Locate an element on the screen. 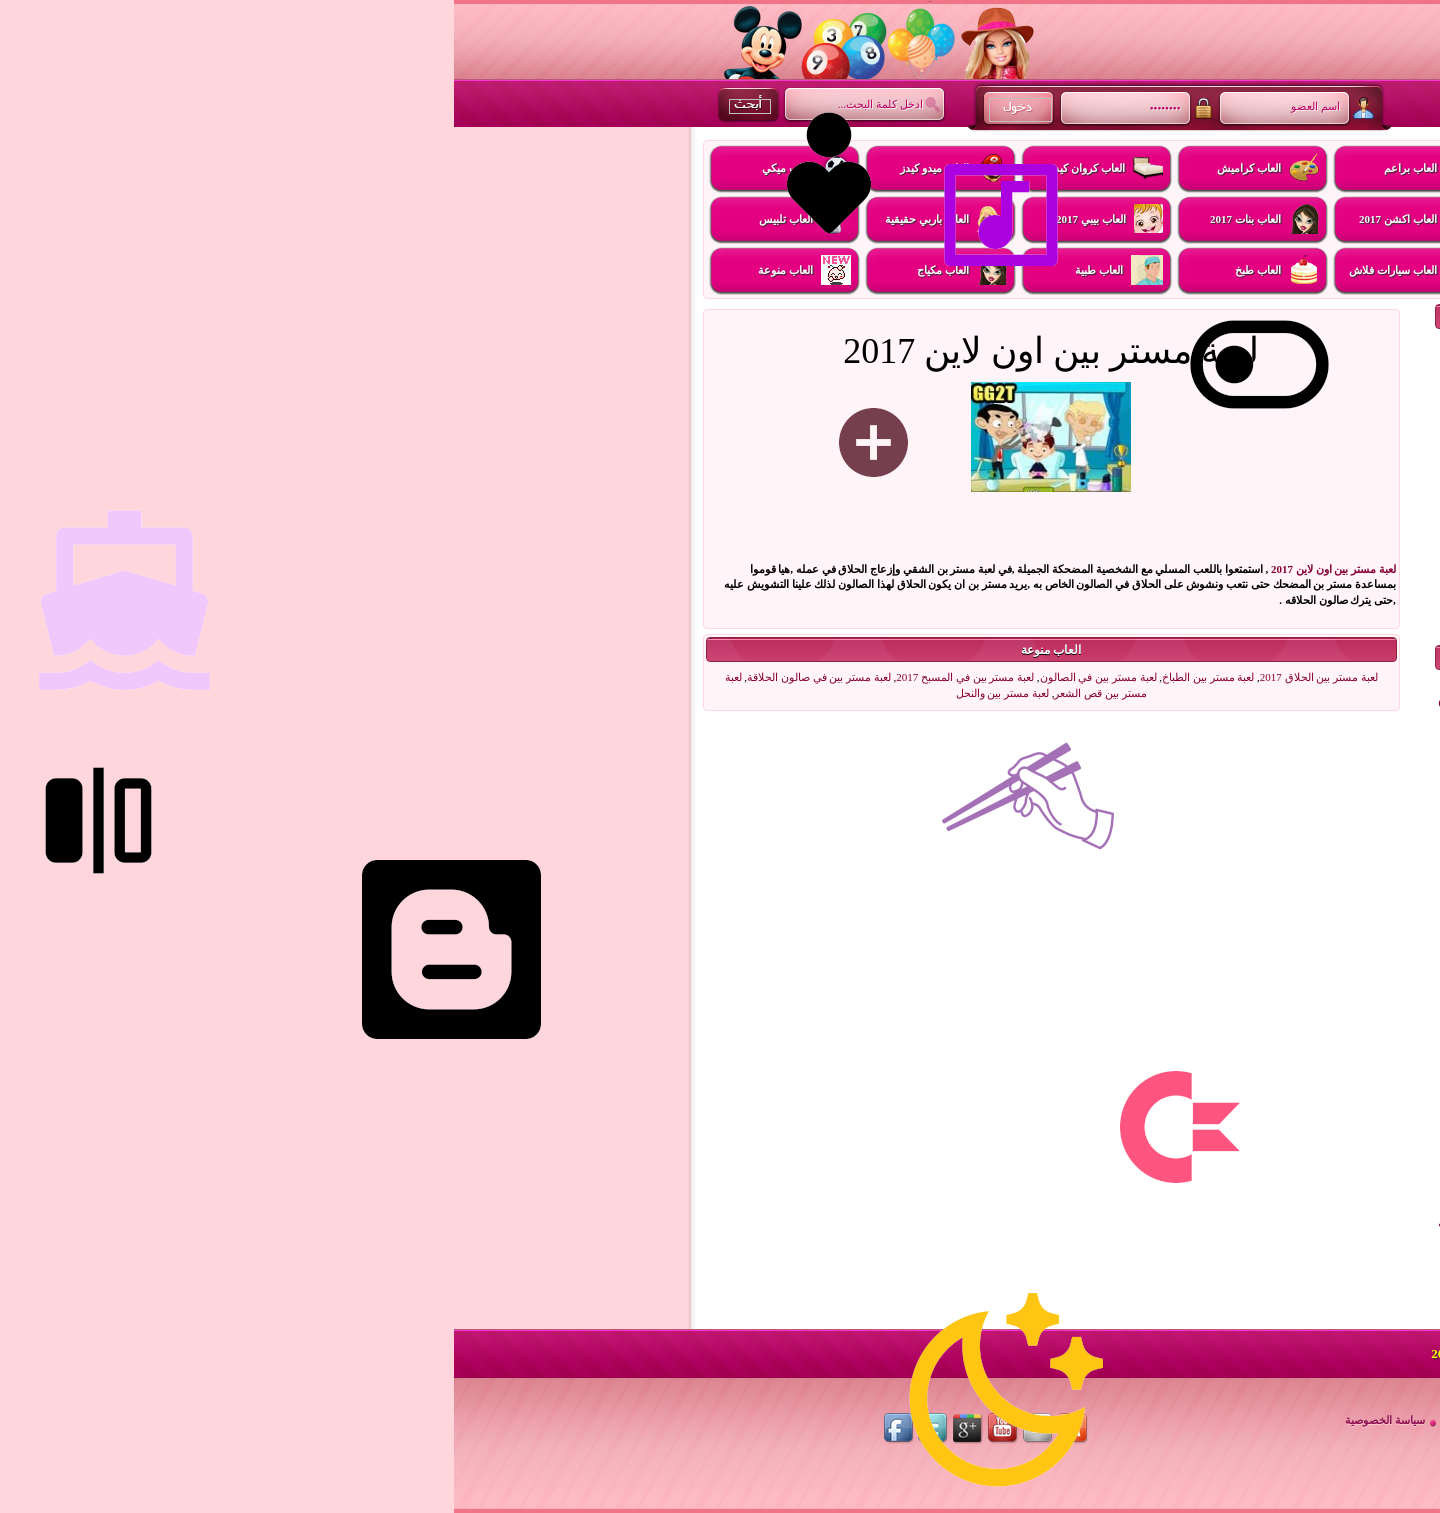 The width and height of the screenshot is (1440, 1513). toggle a setting on or off is located at coordinates (1259, 364).